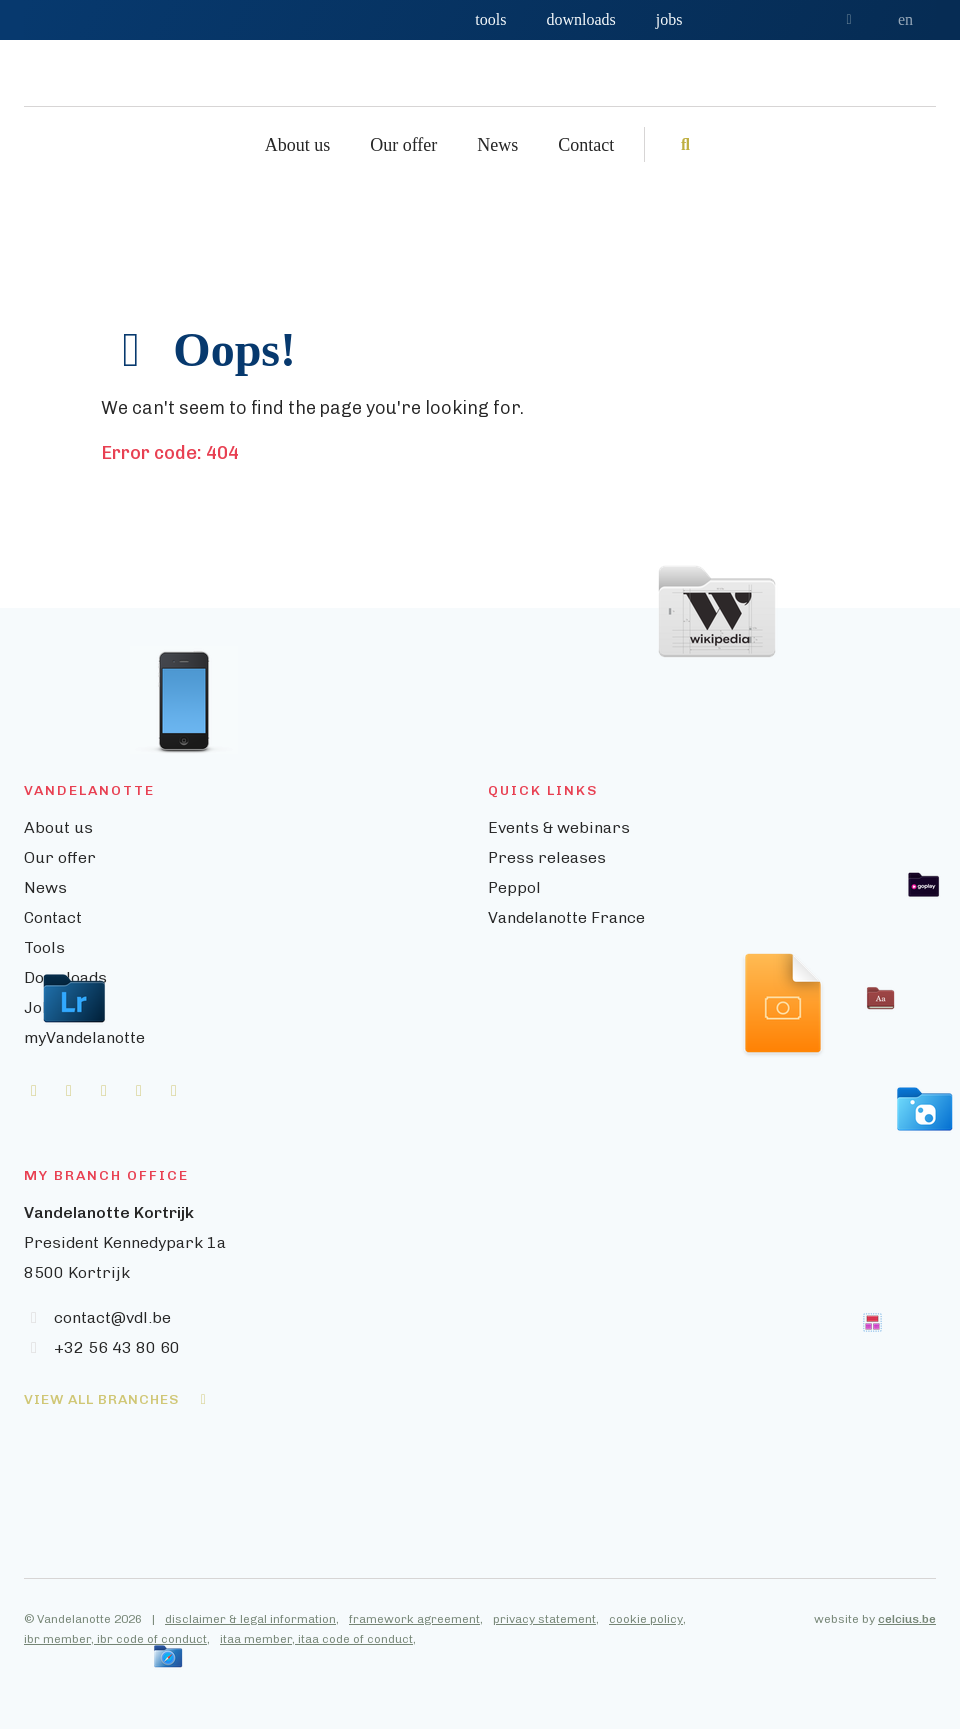 The width and height of the screenshot is (960, 1729). What do you see at coordinates (74, 1000) in the screenshot?
I see `open Adobe Lightroom project folder` at bounding box center [74, 1000].